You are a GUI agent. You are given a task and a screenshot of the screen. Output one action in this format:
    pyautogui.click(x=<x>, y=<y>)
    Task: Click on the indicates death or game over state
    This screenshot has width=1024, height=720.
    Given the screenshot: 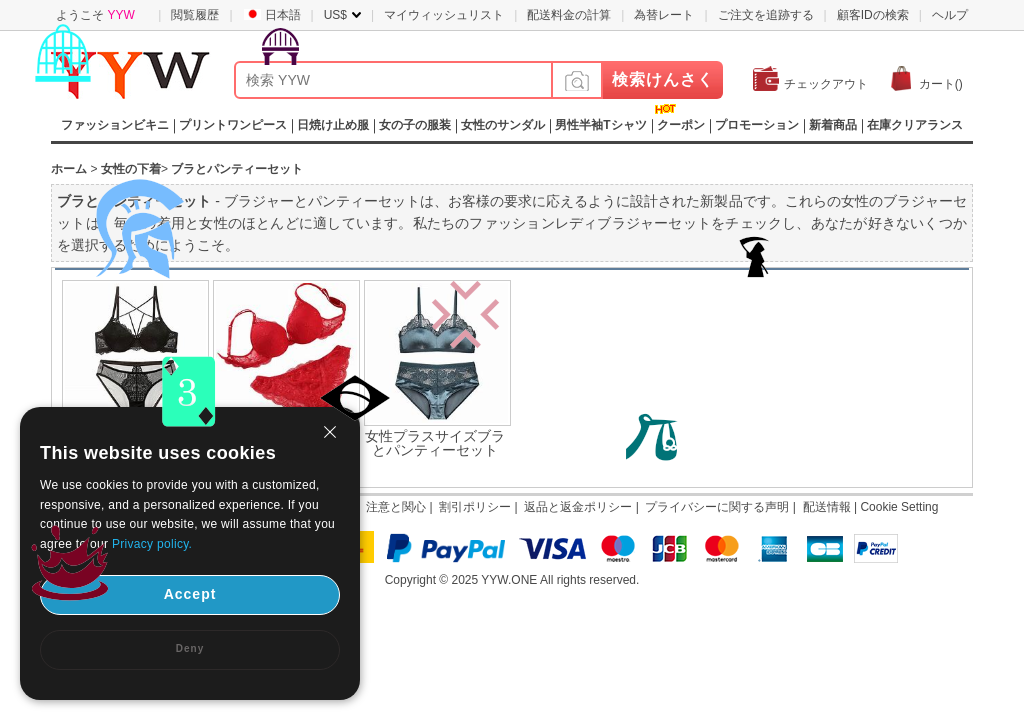 What is the action you would take?
    pyautogui.click(x=755, y=257)
    